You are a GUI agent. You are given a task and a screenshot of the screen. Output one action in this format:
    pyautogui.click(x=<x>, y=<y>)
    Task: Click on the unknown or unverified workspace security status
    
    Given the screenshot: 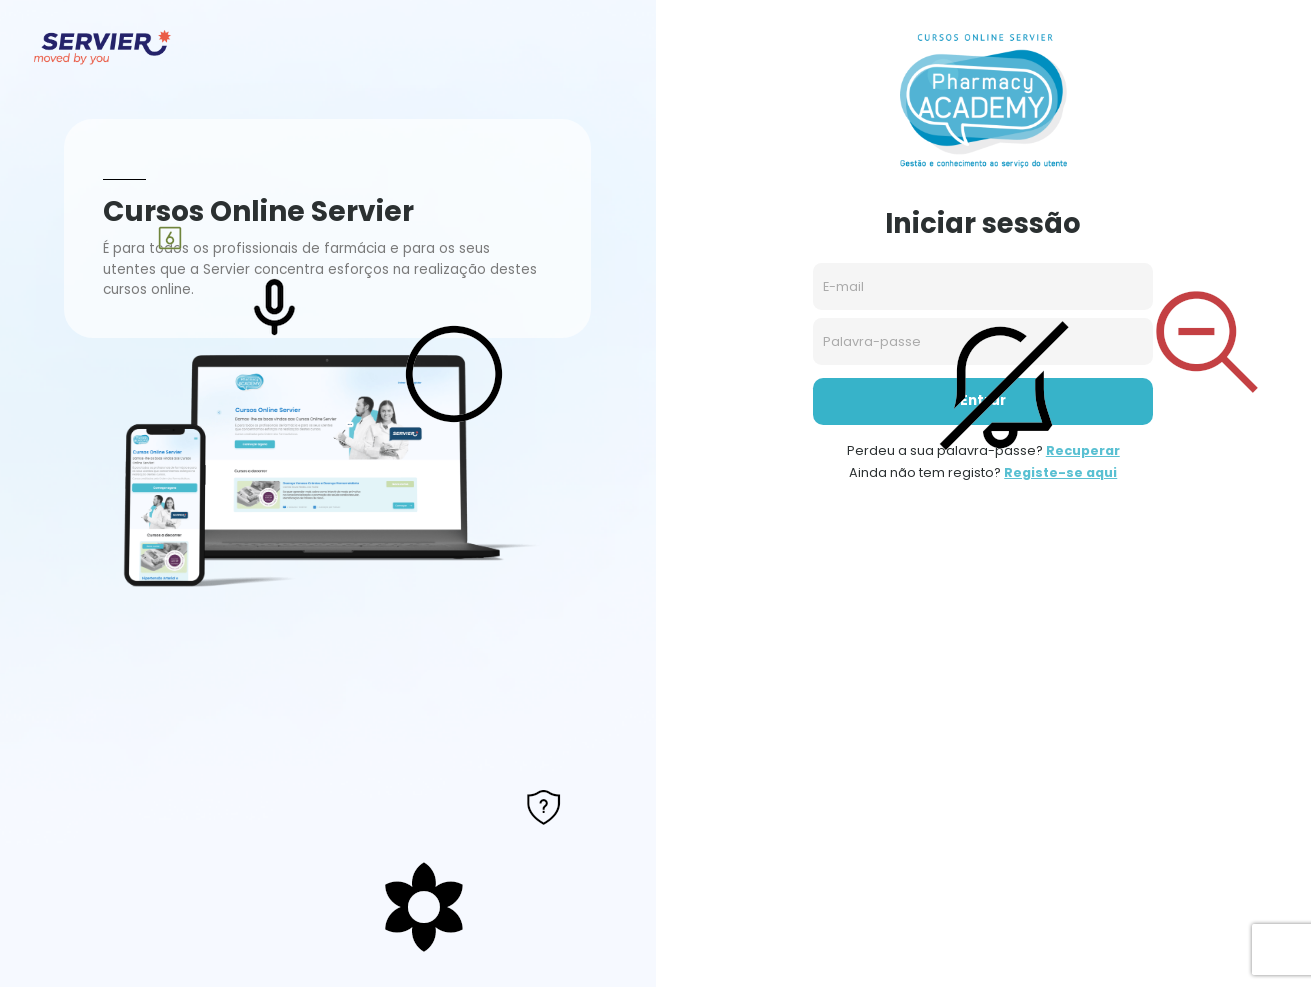 What is the action you would take?
    pyautogui.click(x=543, y=807)
    